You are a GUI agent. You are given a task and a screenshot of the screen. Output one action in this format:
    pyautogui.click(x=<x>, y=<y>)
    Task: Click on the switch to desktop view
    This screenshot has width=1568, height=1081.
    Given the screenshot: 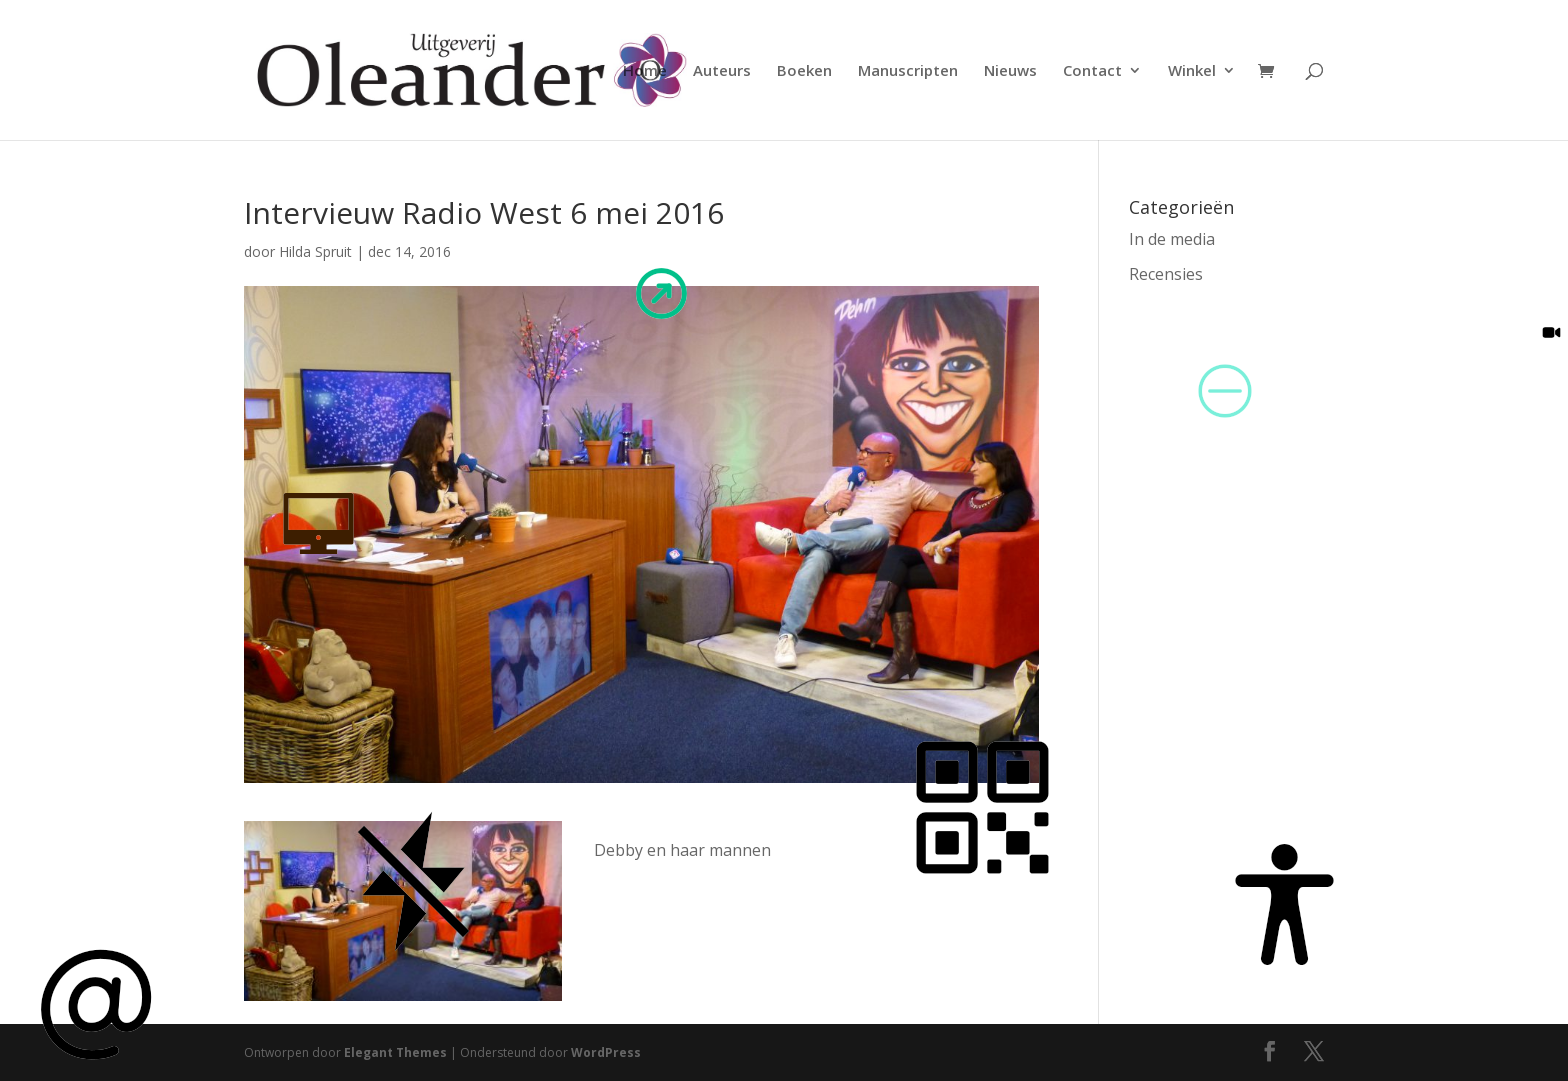 What is the action you would take?
    pyautogui.click(x=318, y=523)
    